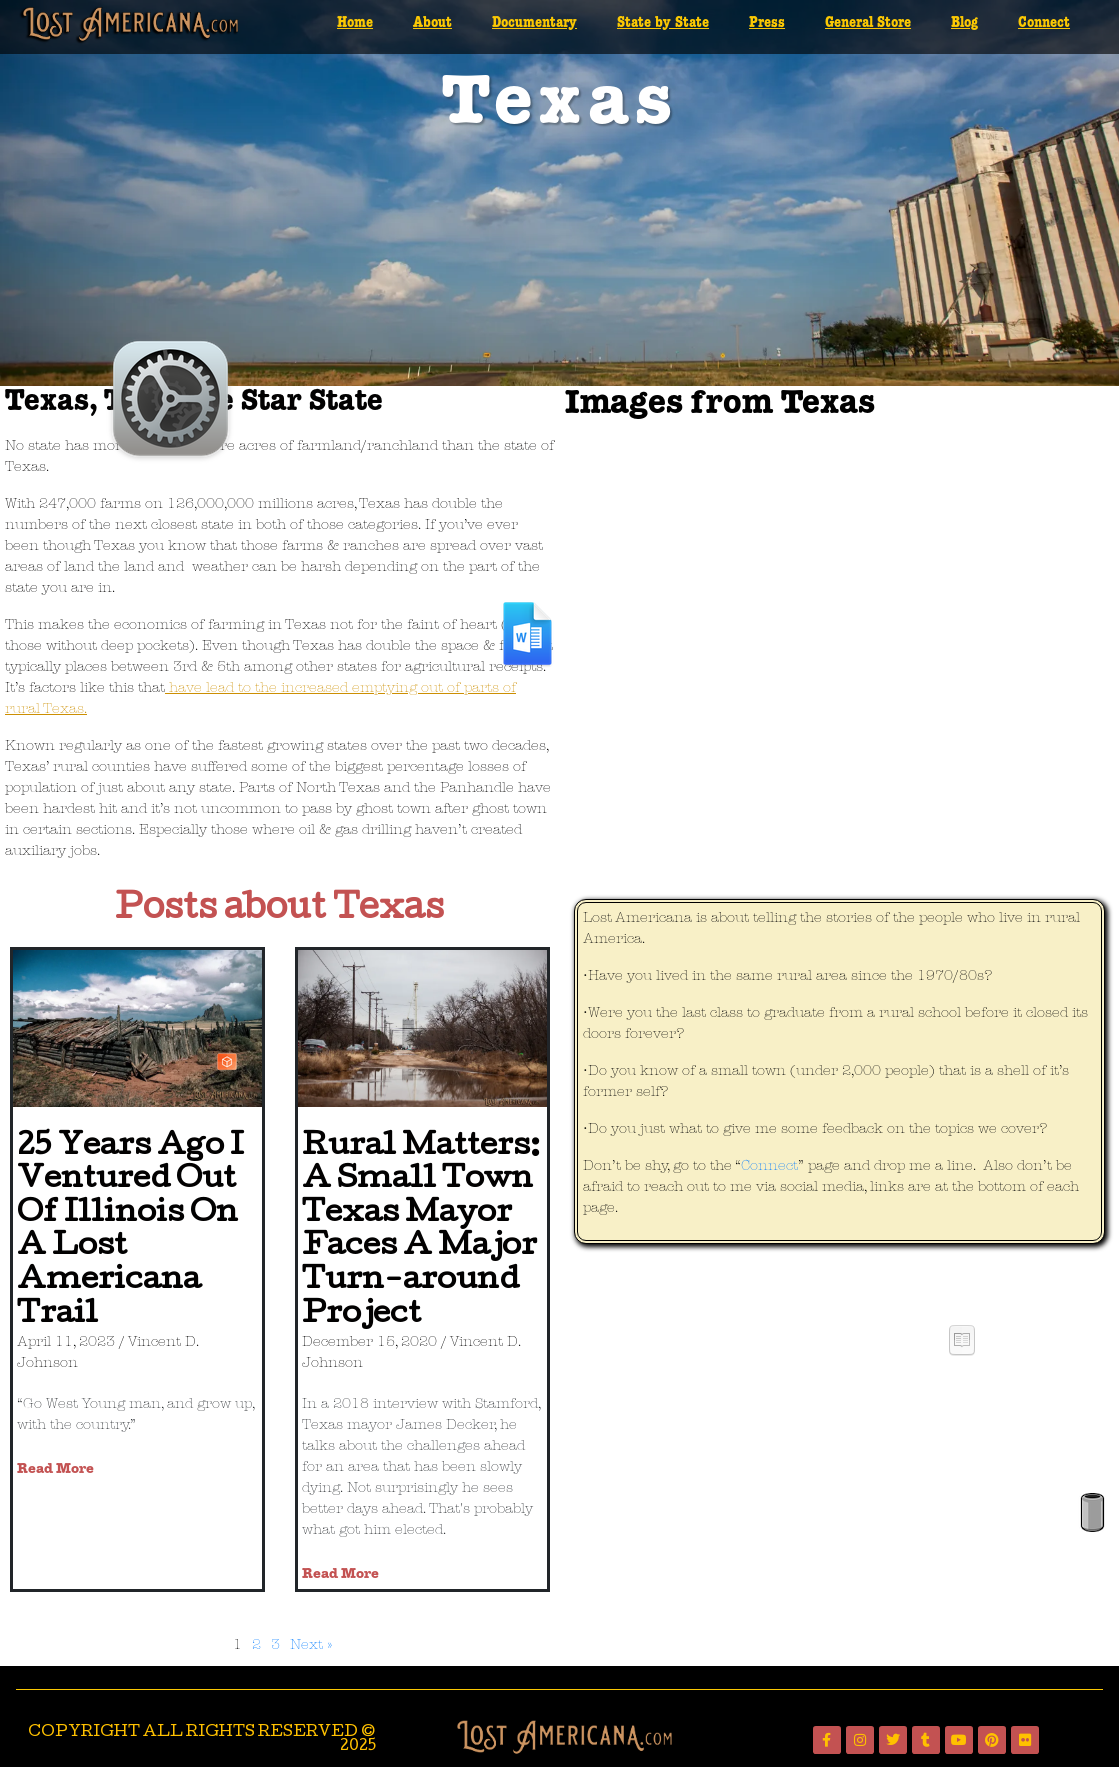 The height and width of the screenshot is (1767, 1119). What do you see at coordinates (1092, 1512) in the screenshot?
I see `mac pro (cylinder model) in finder sidebar` at bounding box center [1092, 1512].